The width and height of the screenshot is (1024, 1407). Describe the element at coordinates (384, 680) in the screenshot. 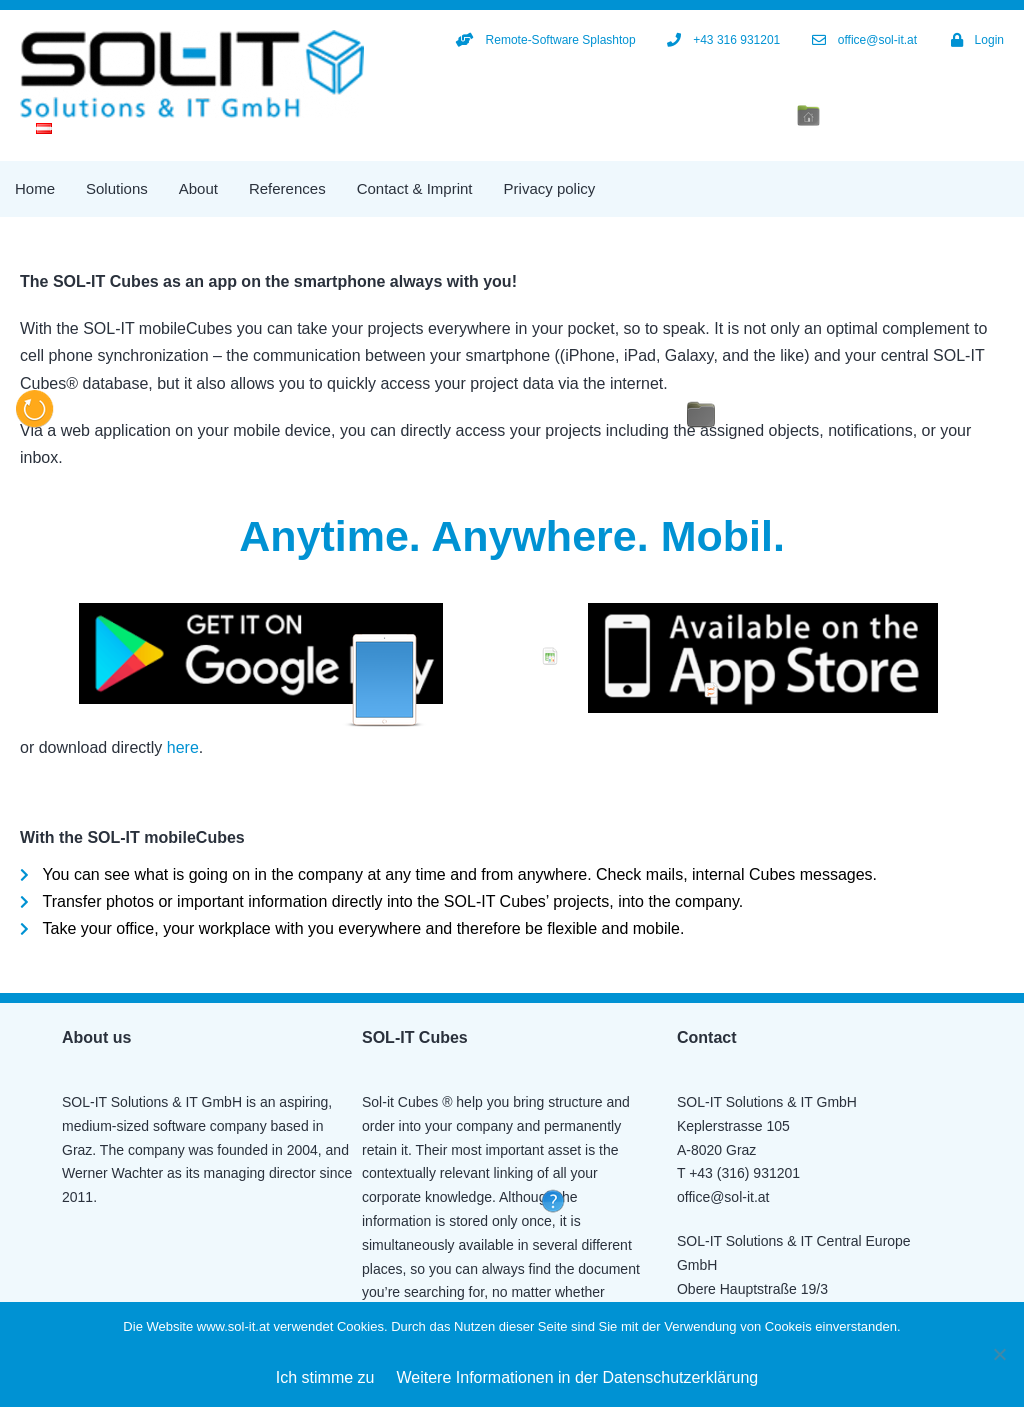

I see `iPad with cellular connectivity` at that location.